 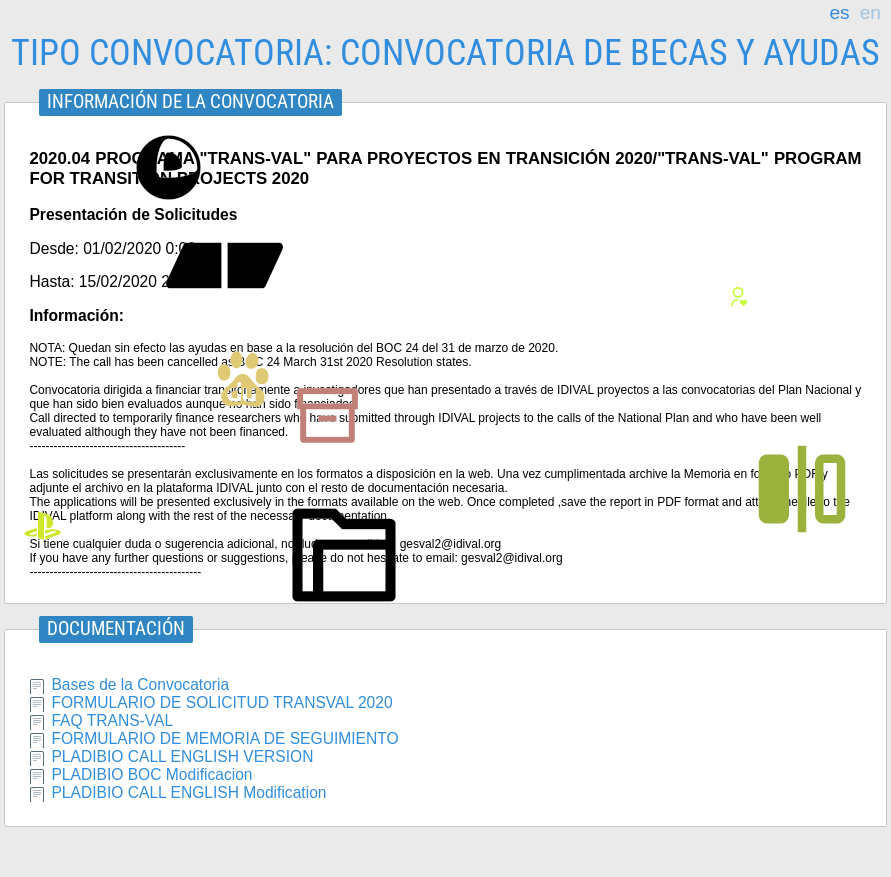 What do you see at coordinates (327, 415) in the screenshot?
I see `archive this item` at bounding box center [327, 415].